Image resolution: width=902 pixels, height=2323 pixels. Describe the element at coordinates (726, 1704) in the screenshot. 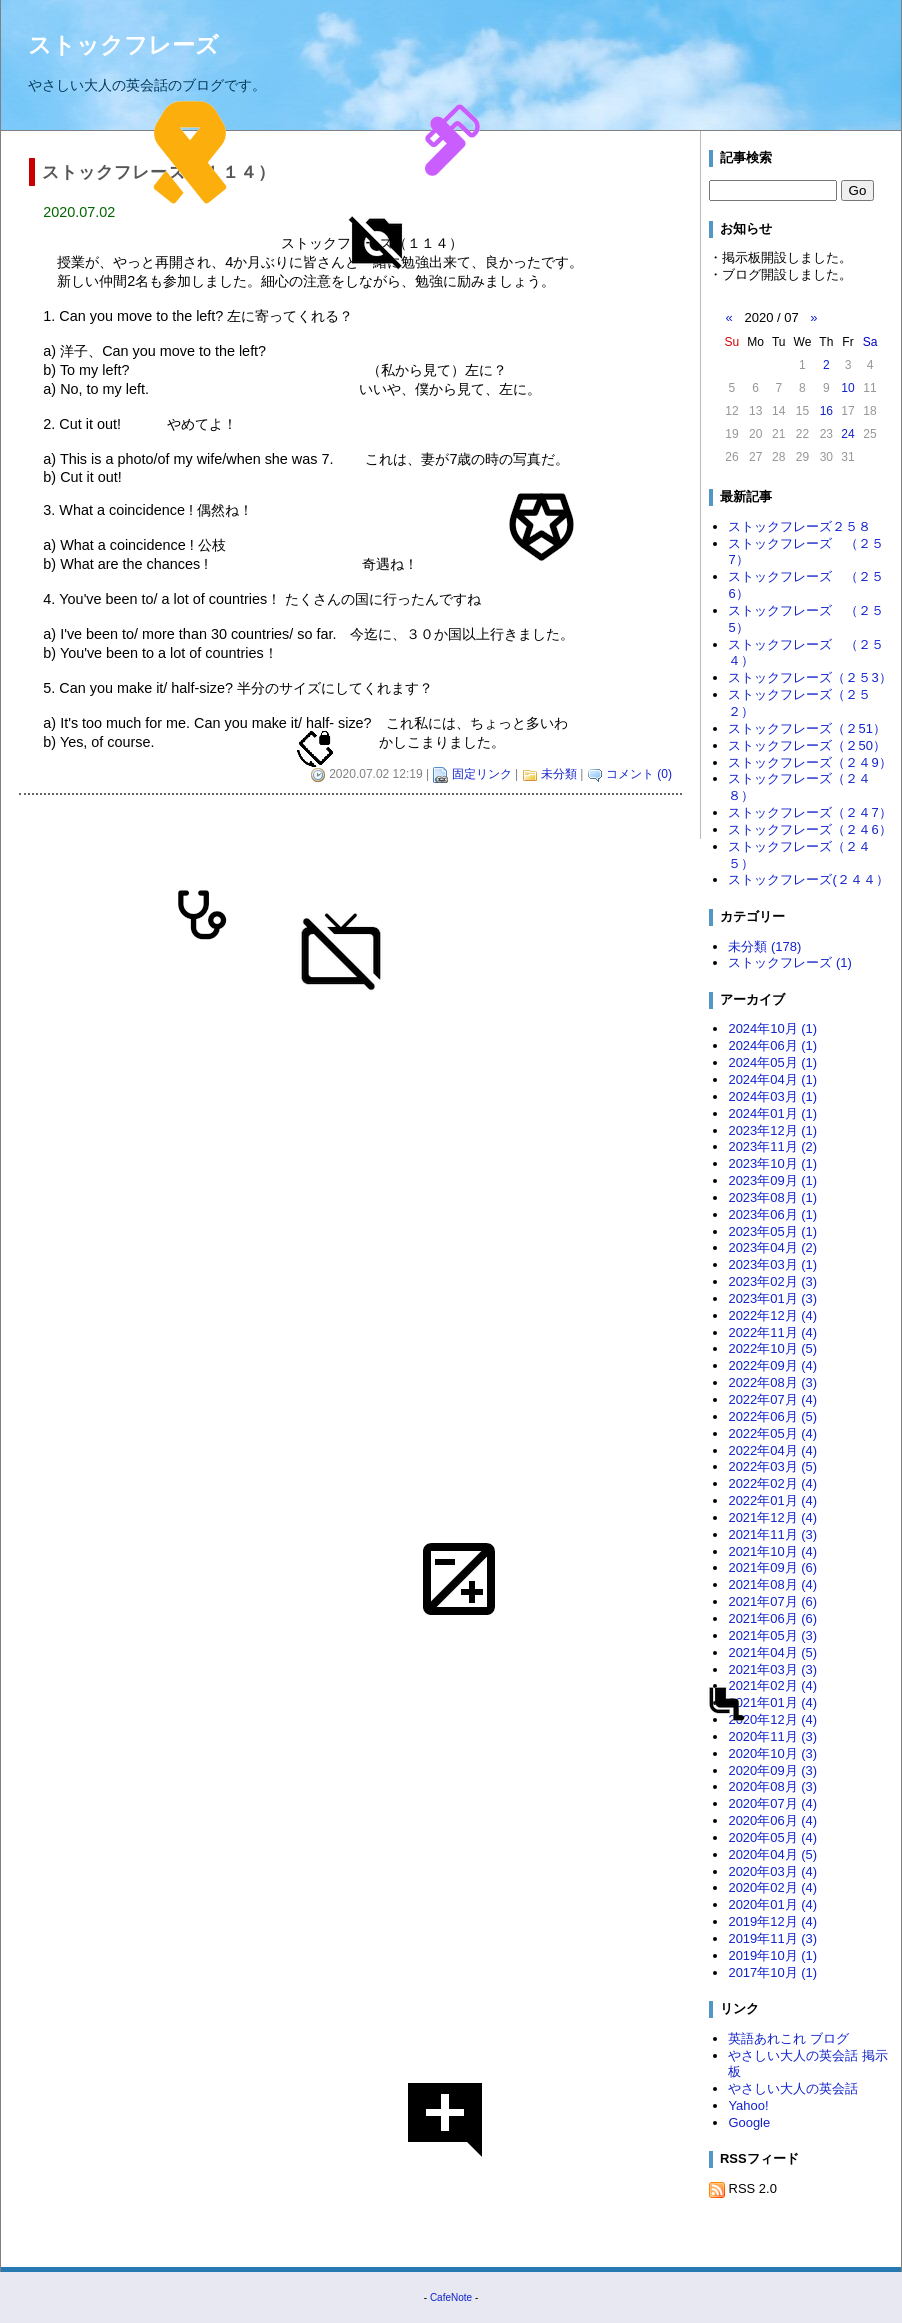

I see `standard legroom seat selection` at that location.